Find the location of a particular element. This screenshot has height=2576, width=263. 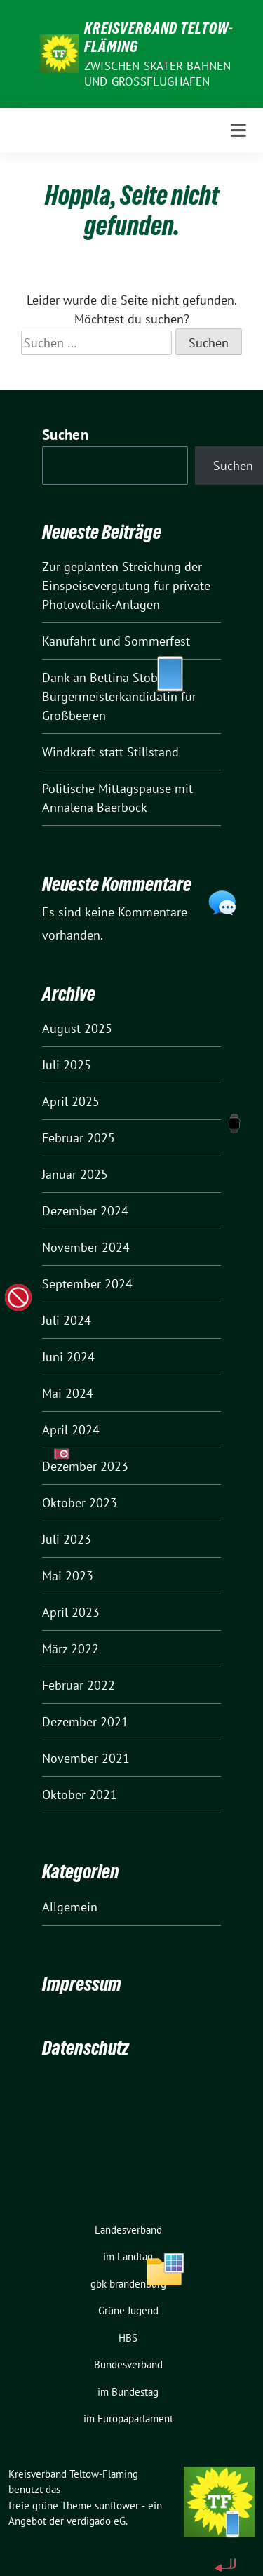

connect to or manage your iPhone device is located at coordinates (232, 2524).